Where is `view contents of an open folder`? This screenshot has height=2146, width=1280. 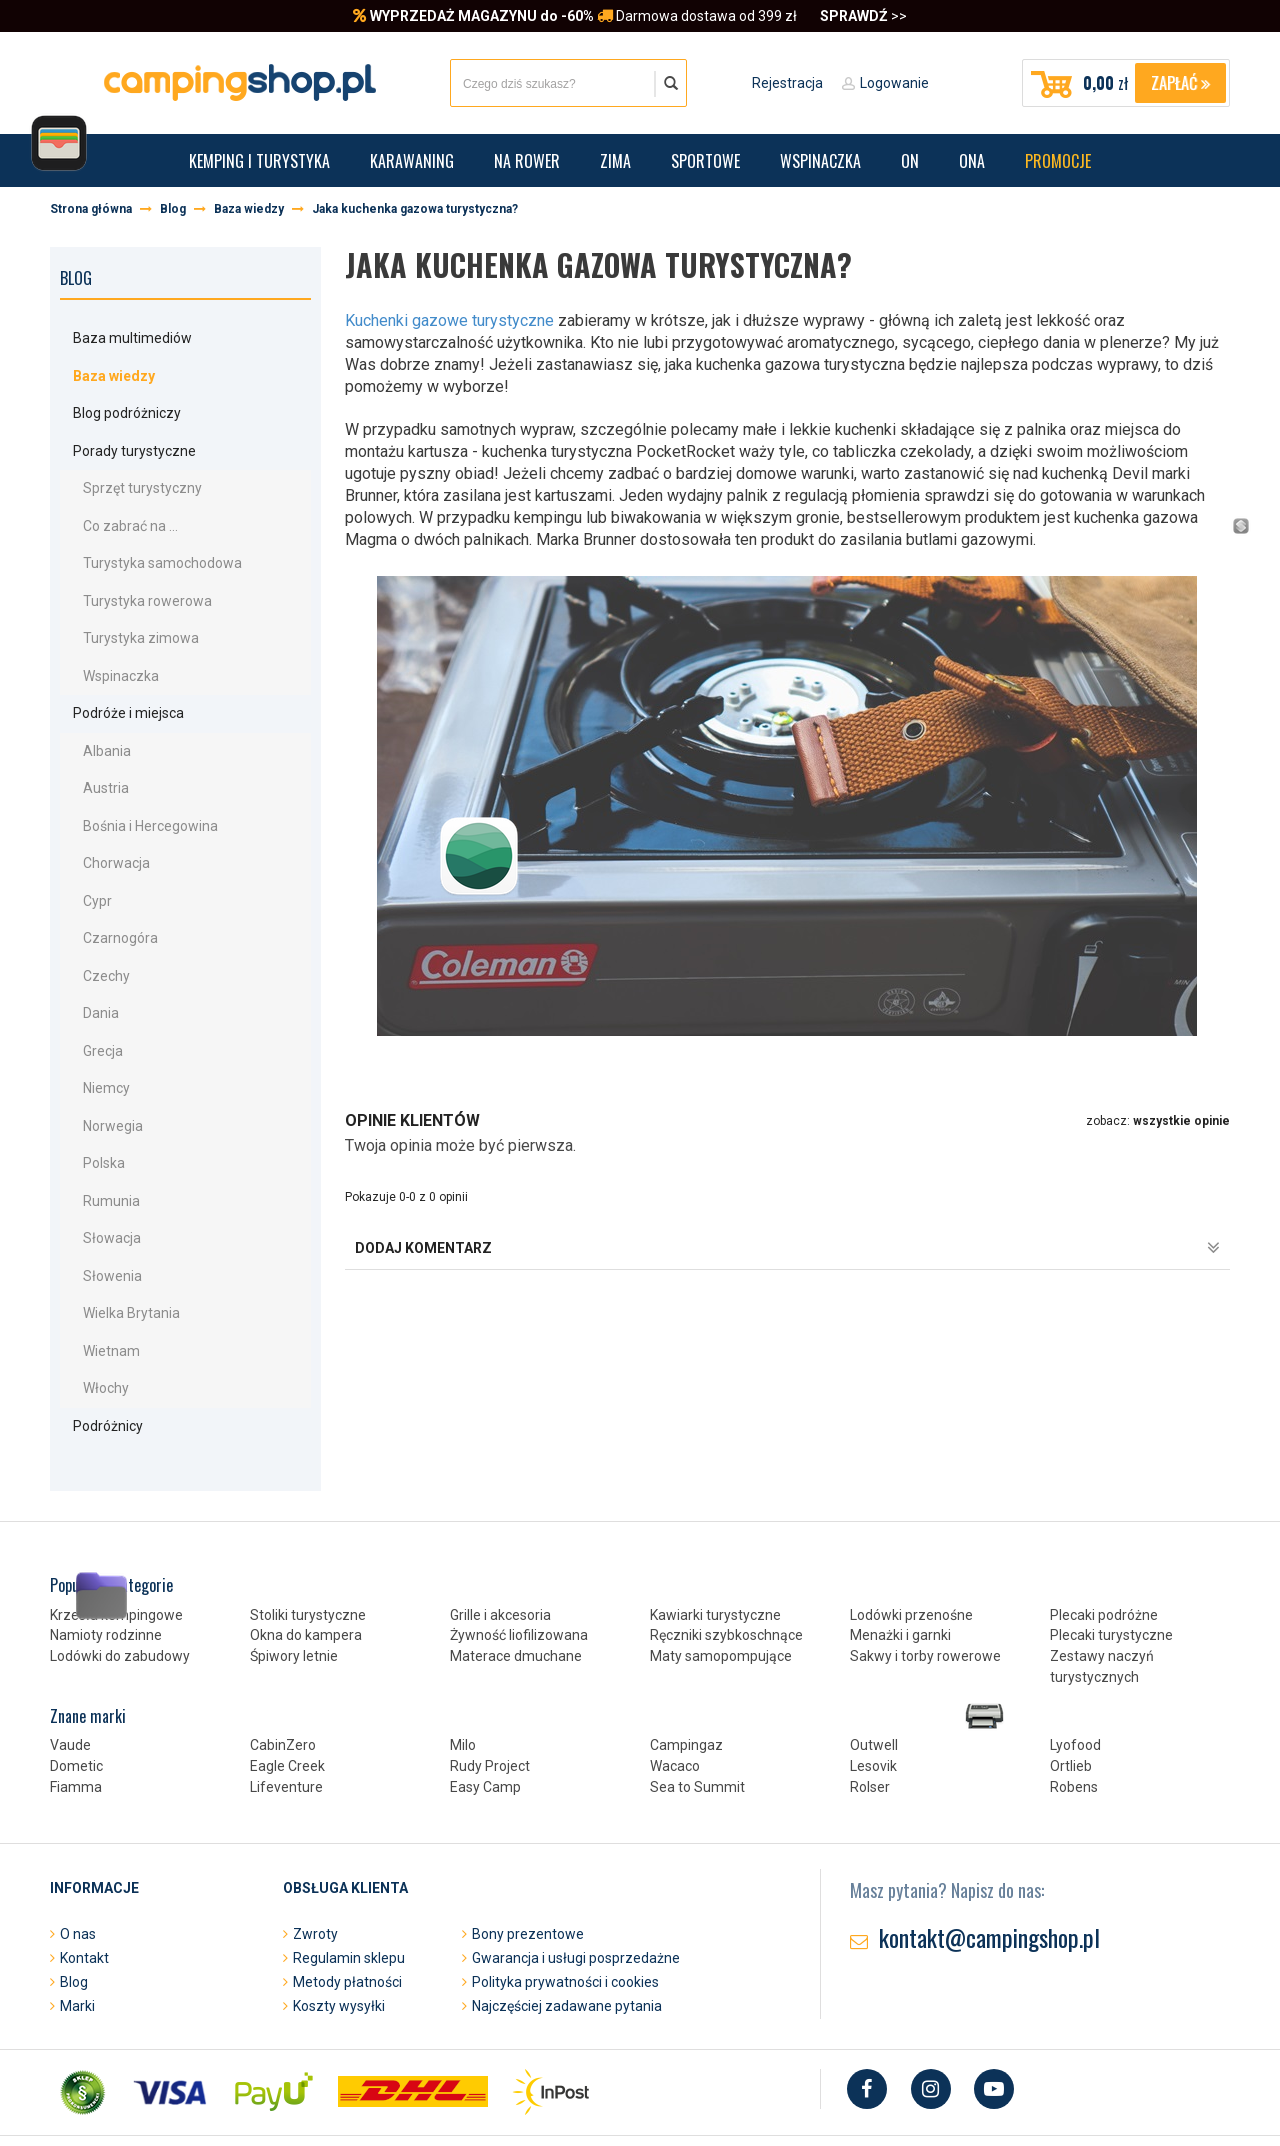 view contents of an open folder is located at coordinates (101, 1595).